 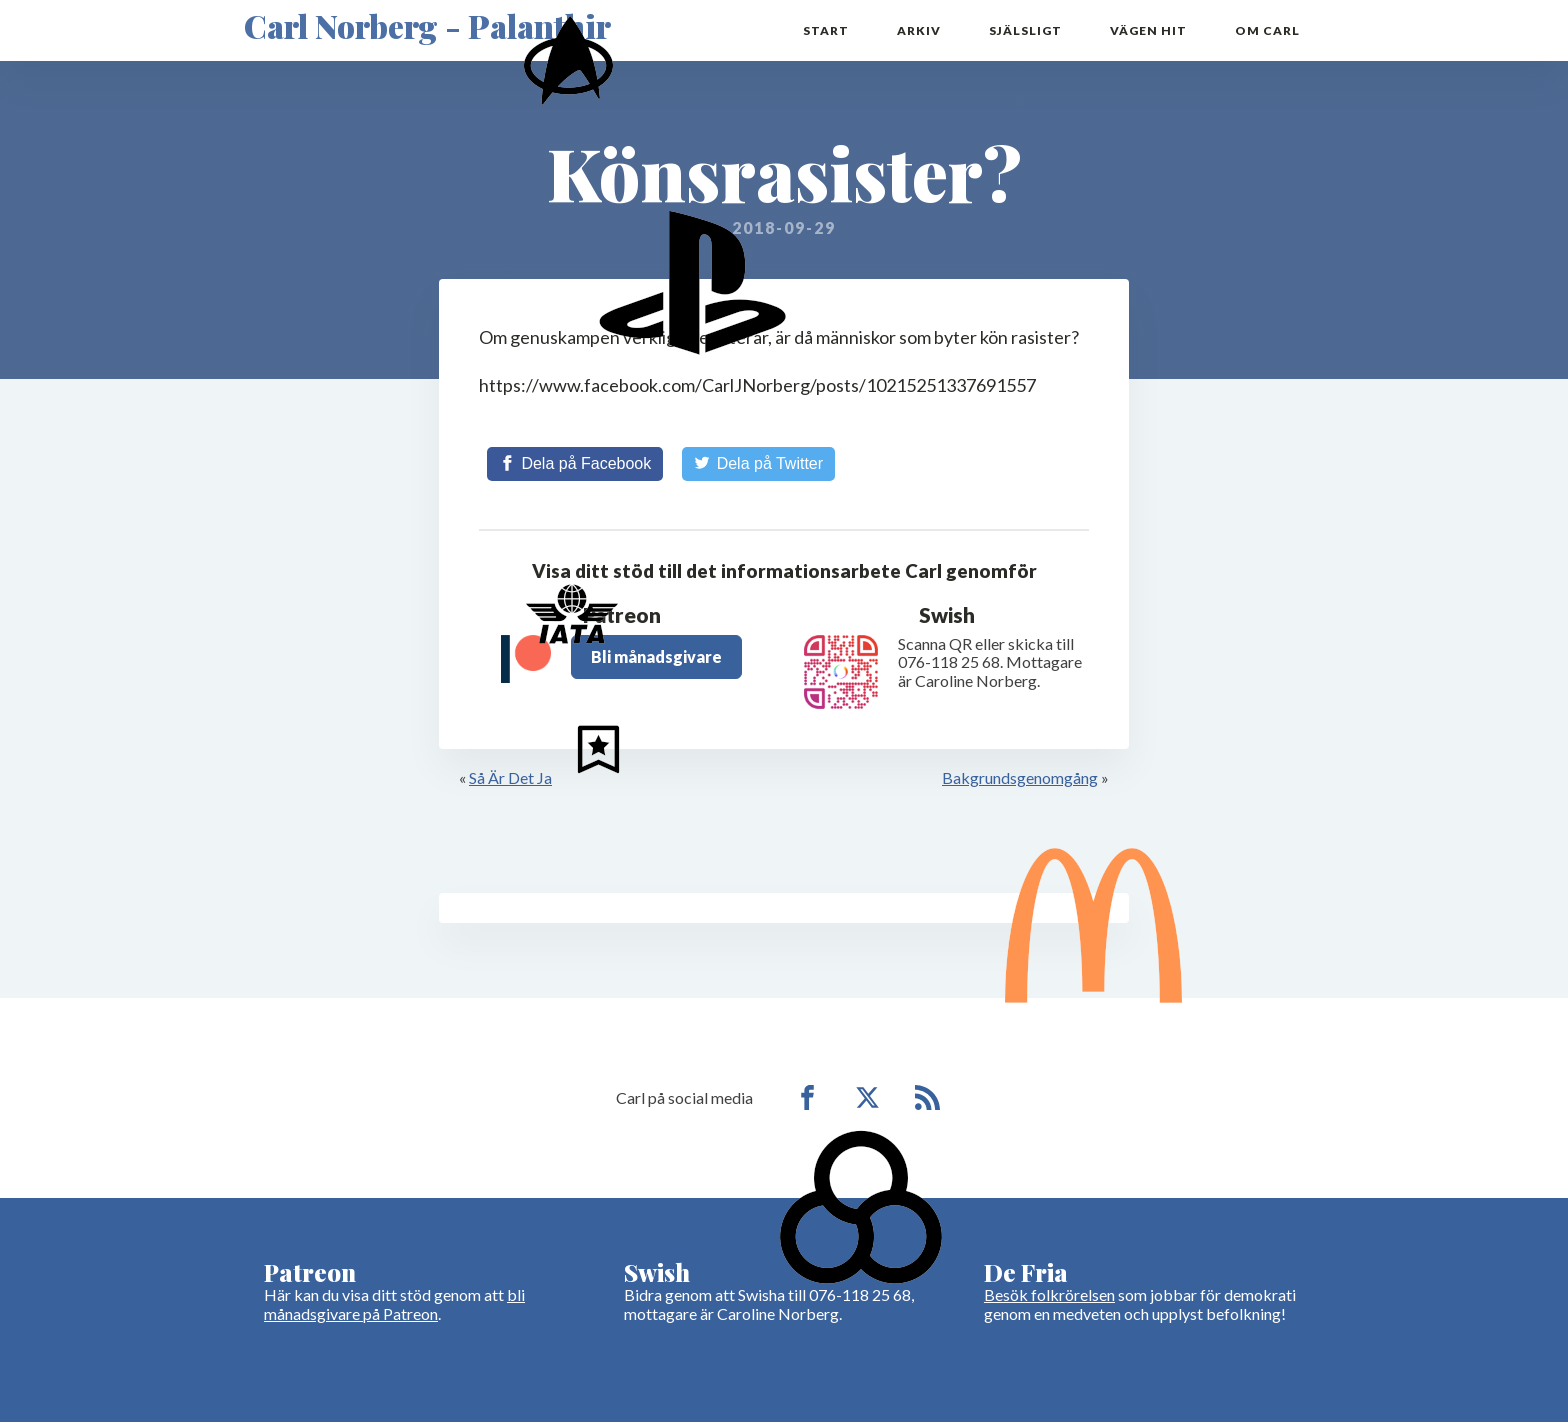 What do you see at coordinates (861, 1217) in the screenshot?
I see `adjust color filter settings` at bounding box center [861, 1217].